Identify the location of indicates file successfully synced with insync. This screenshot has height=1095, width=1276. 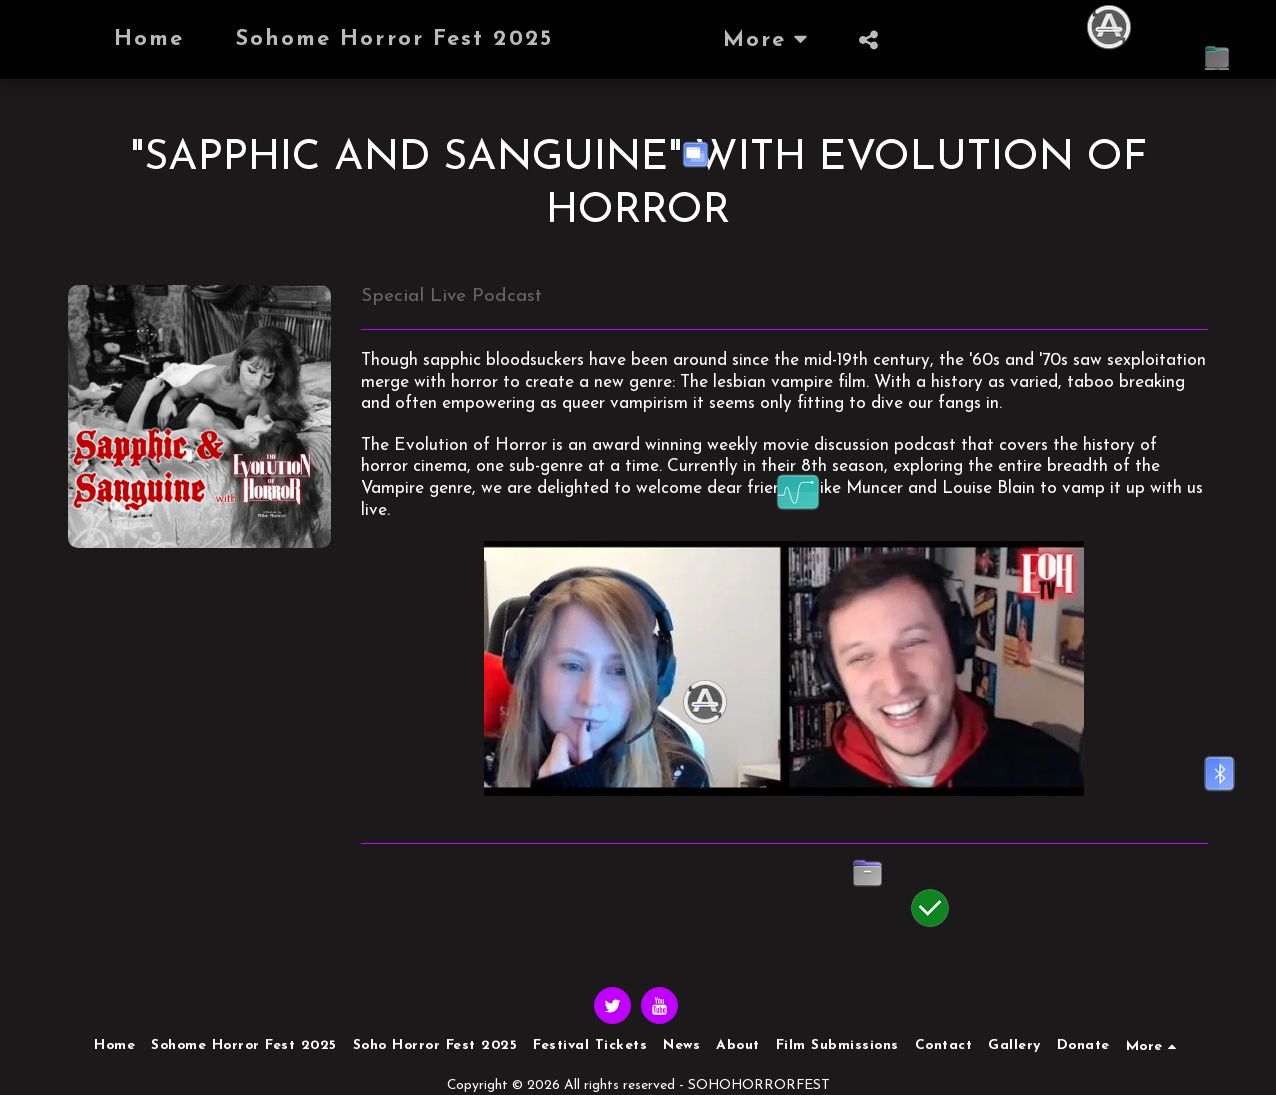
(930, 908).